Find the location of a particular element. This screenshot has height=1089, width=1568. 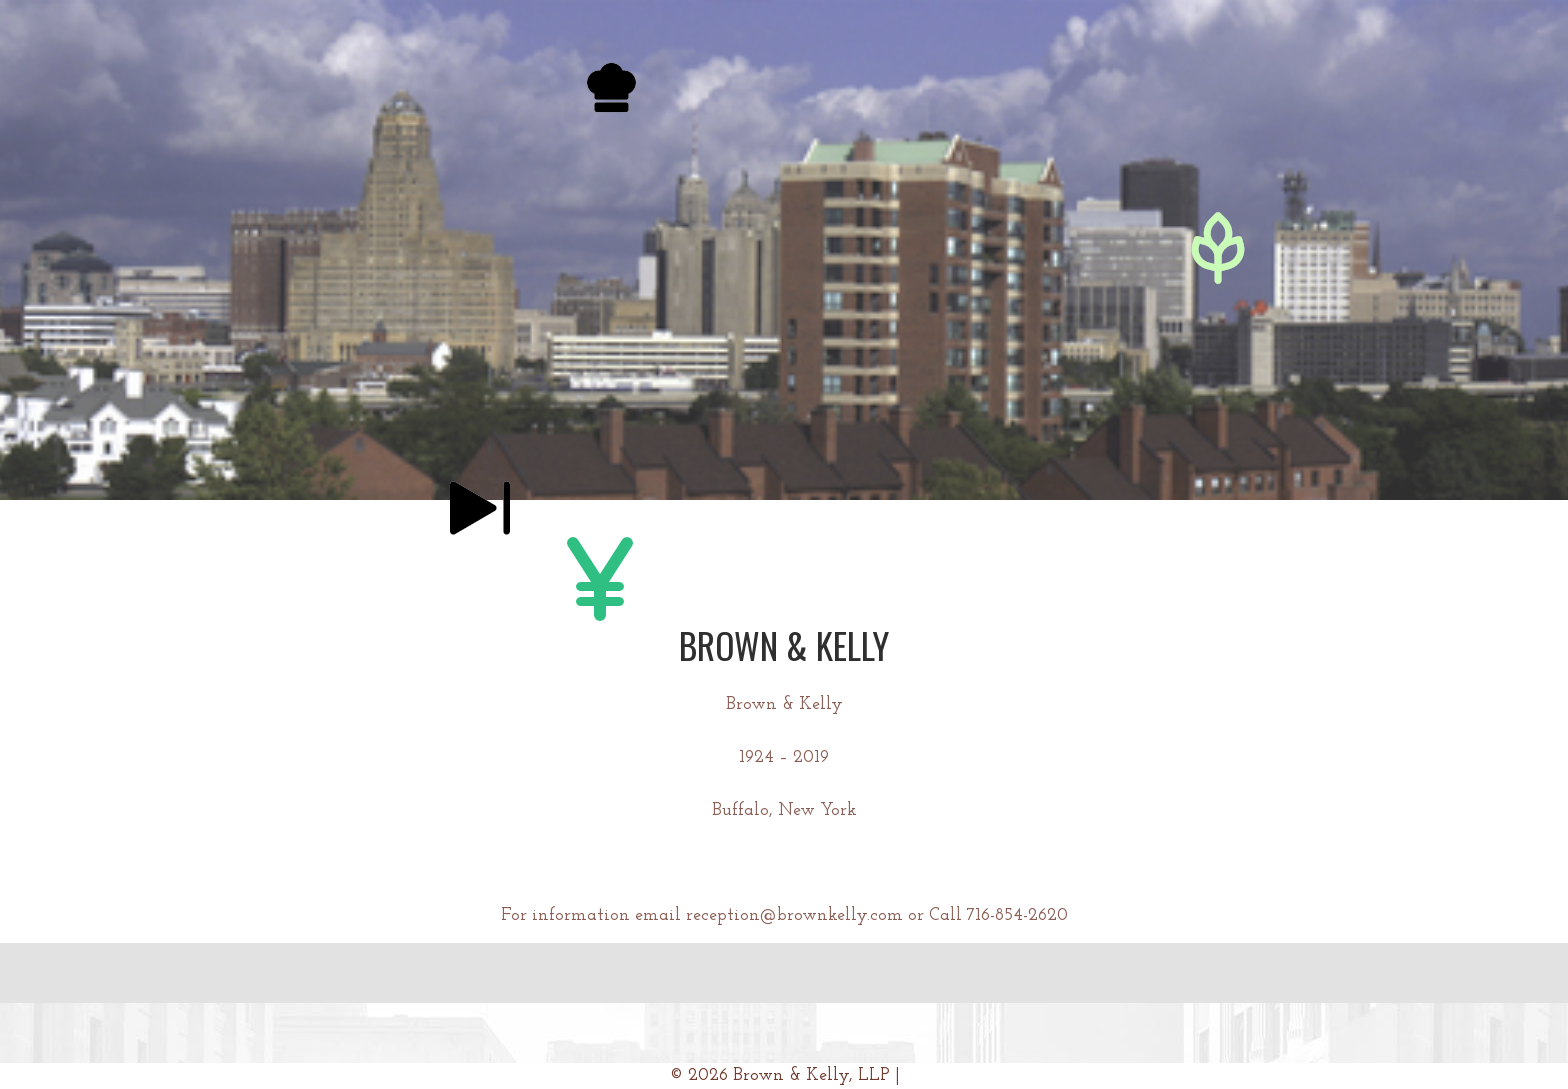

browse recipes or cooking content is located at coordinates (611, 87).